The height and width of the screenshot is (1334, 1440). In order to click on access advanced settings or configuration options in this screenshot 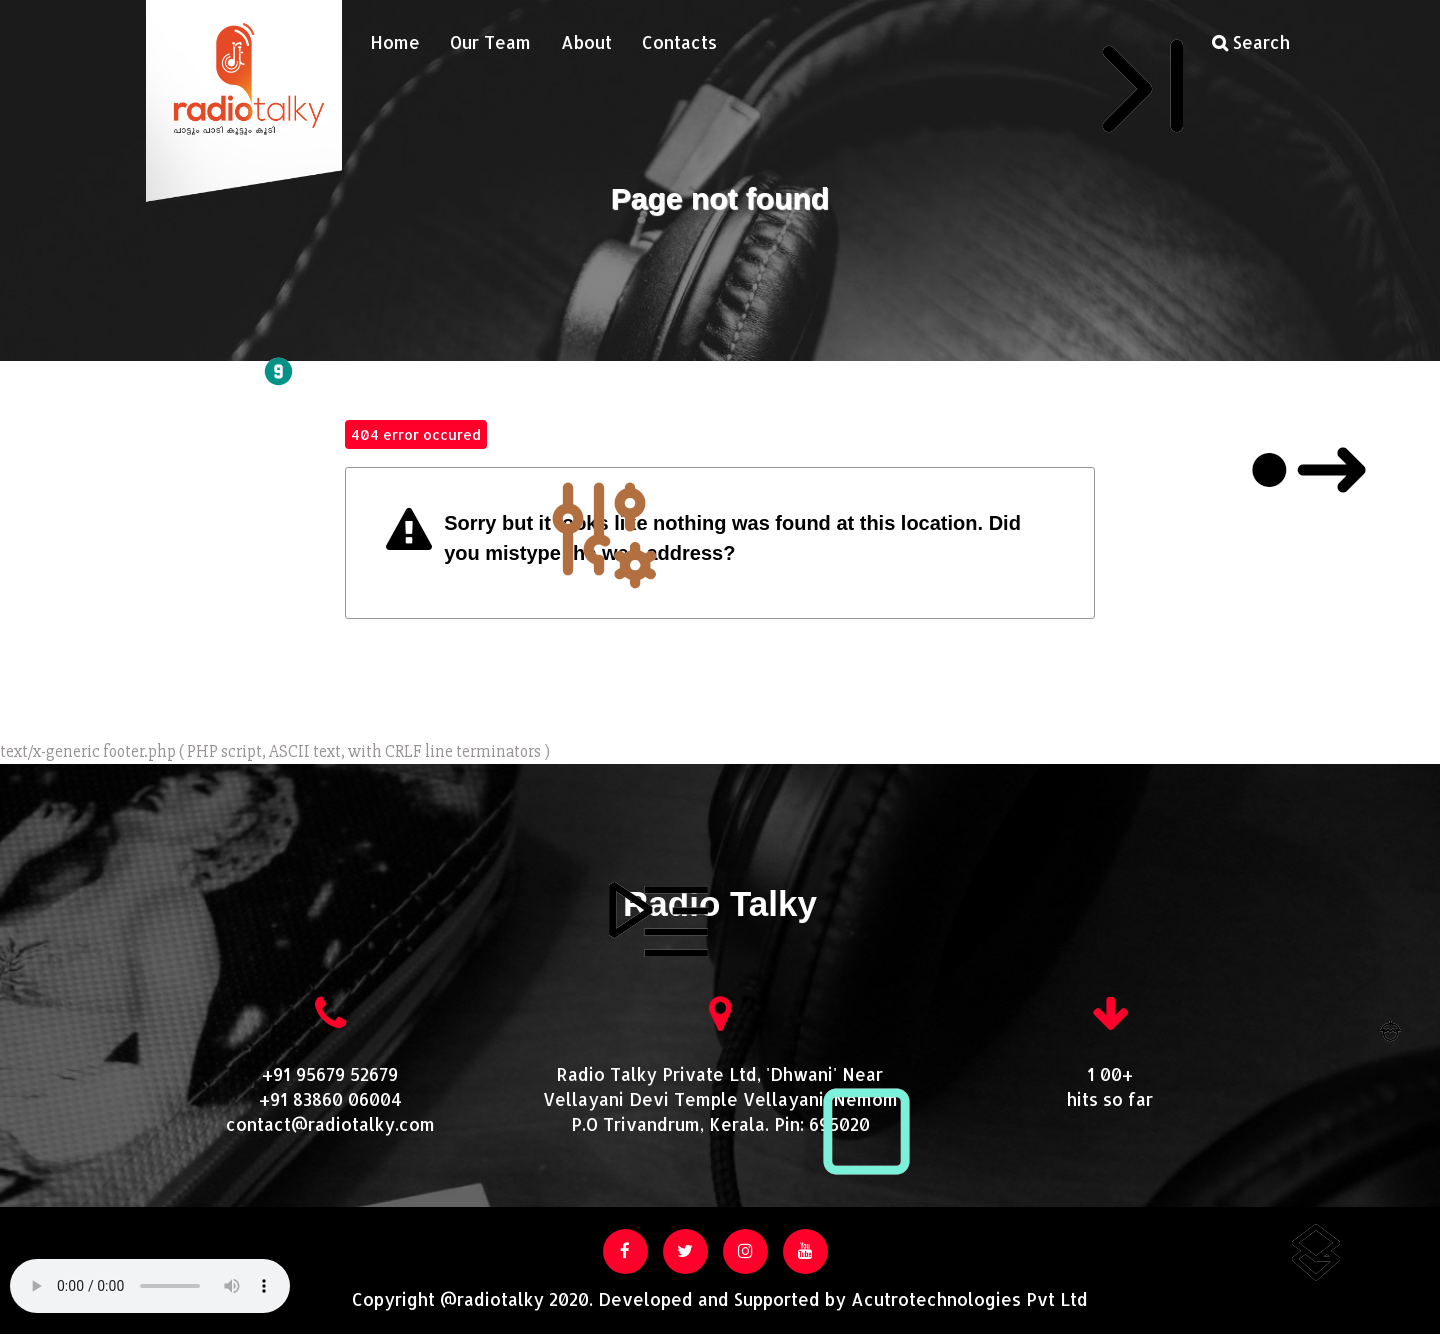, I will do `click(599, 529)`.